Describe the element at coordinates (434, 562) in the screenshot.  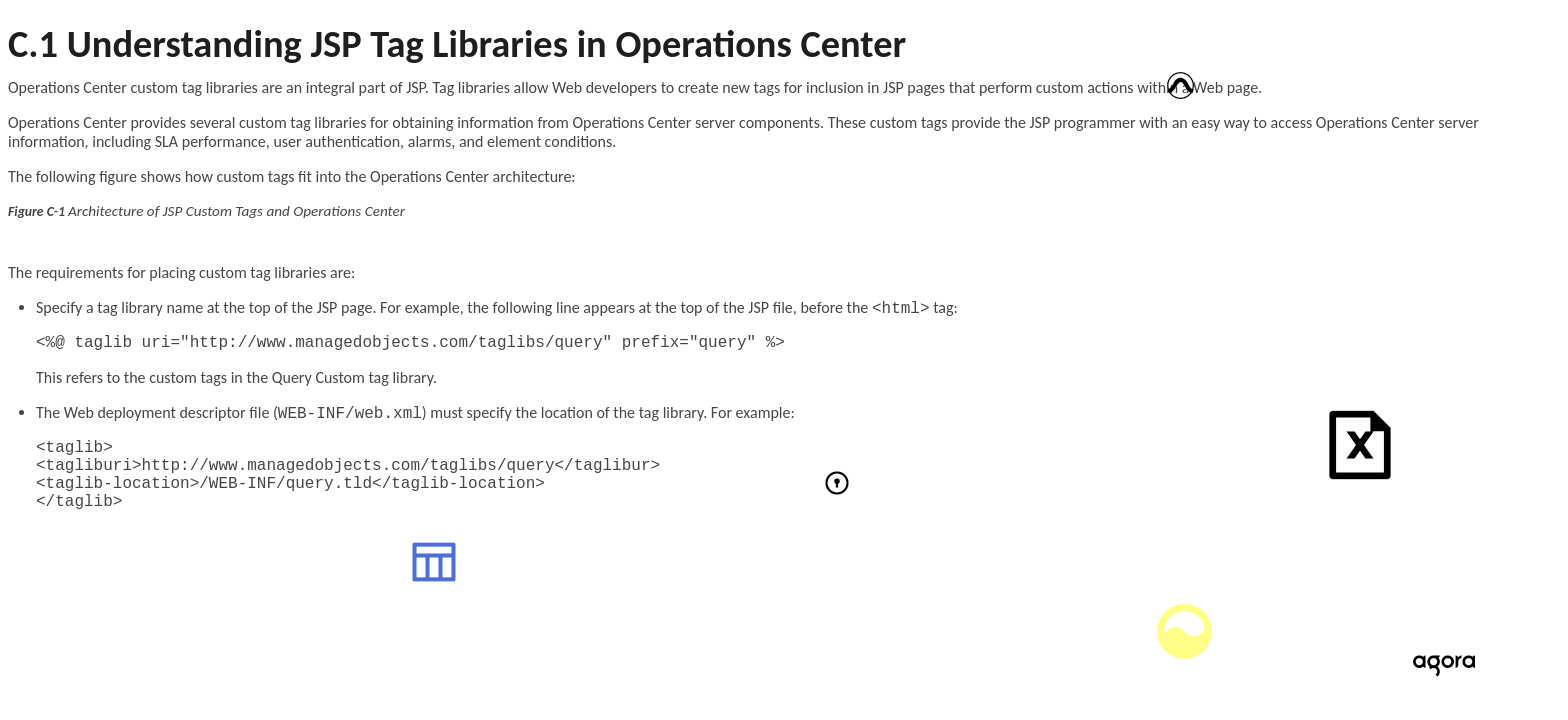
I see `insert a table into a document` at that location.